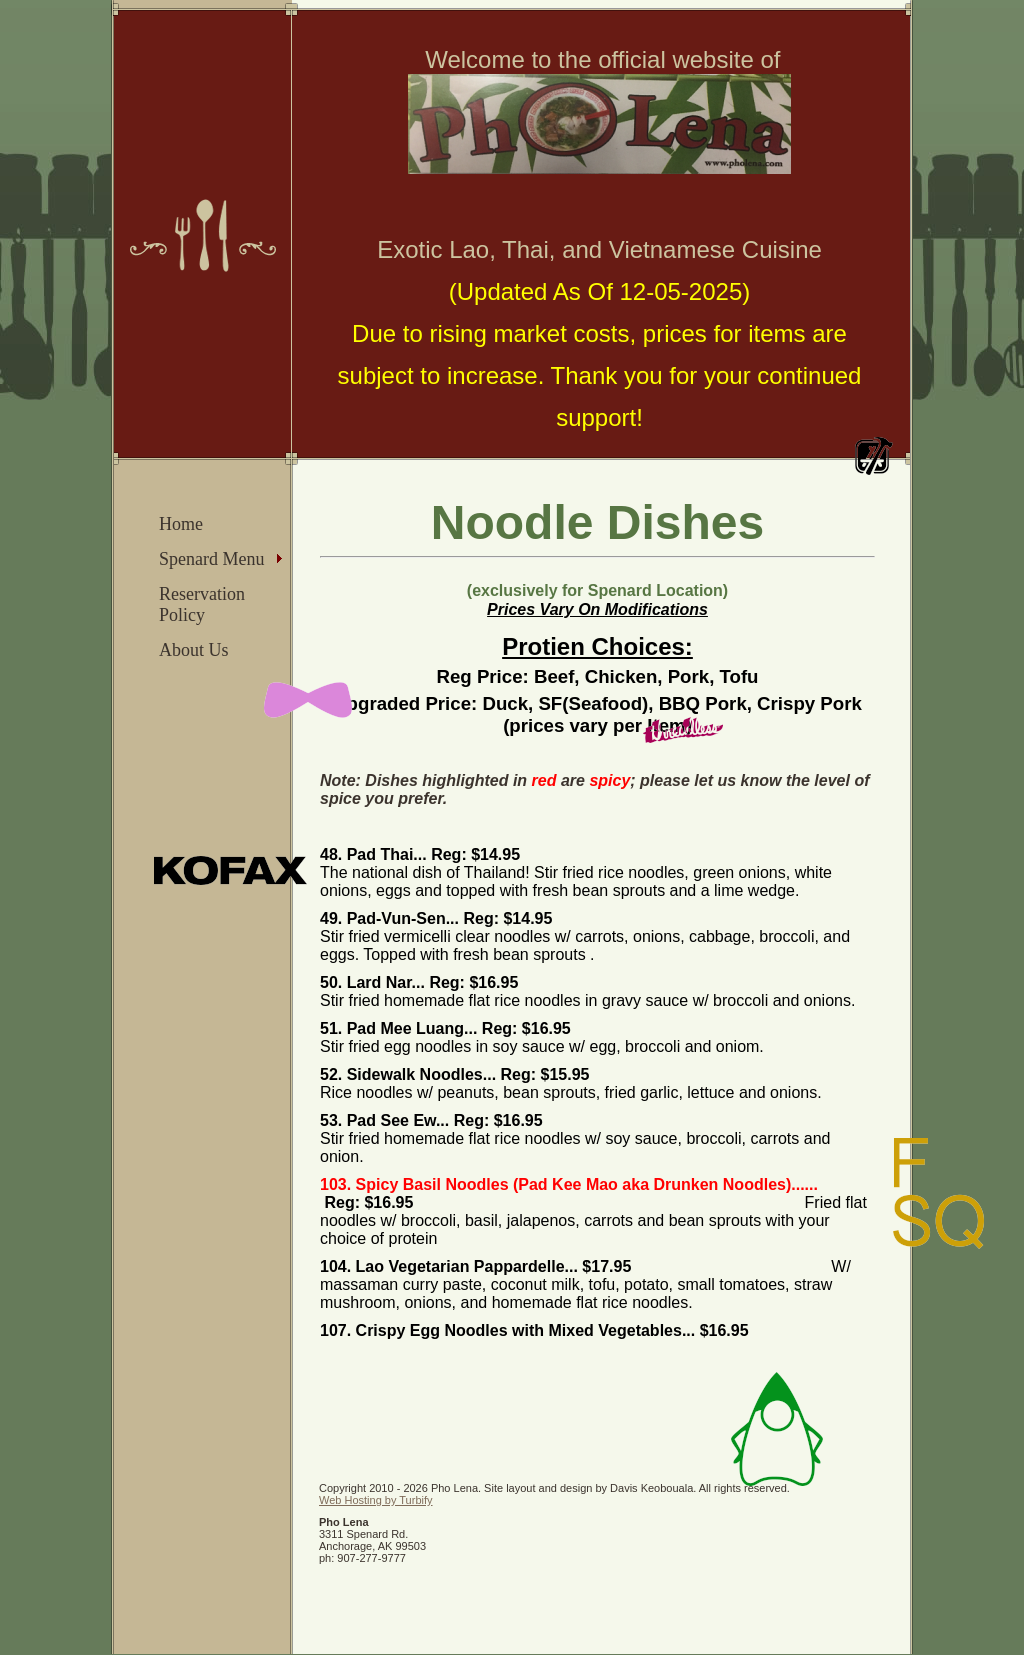 This screenshot has height=1655, width=1024. What do you see at coordinates (874, 456) in the screenshot?
I see `open xcode development environment` at bounding box center [874, 456].